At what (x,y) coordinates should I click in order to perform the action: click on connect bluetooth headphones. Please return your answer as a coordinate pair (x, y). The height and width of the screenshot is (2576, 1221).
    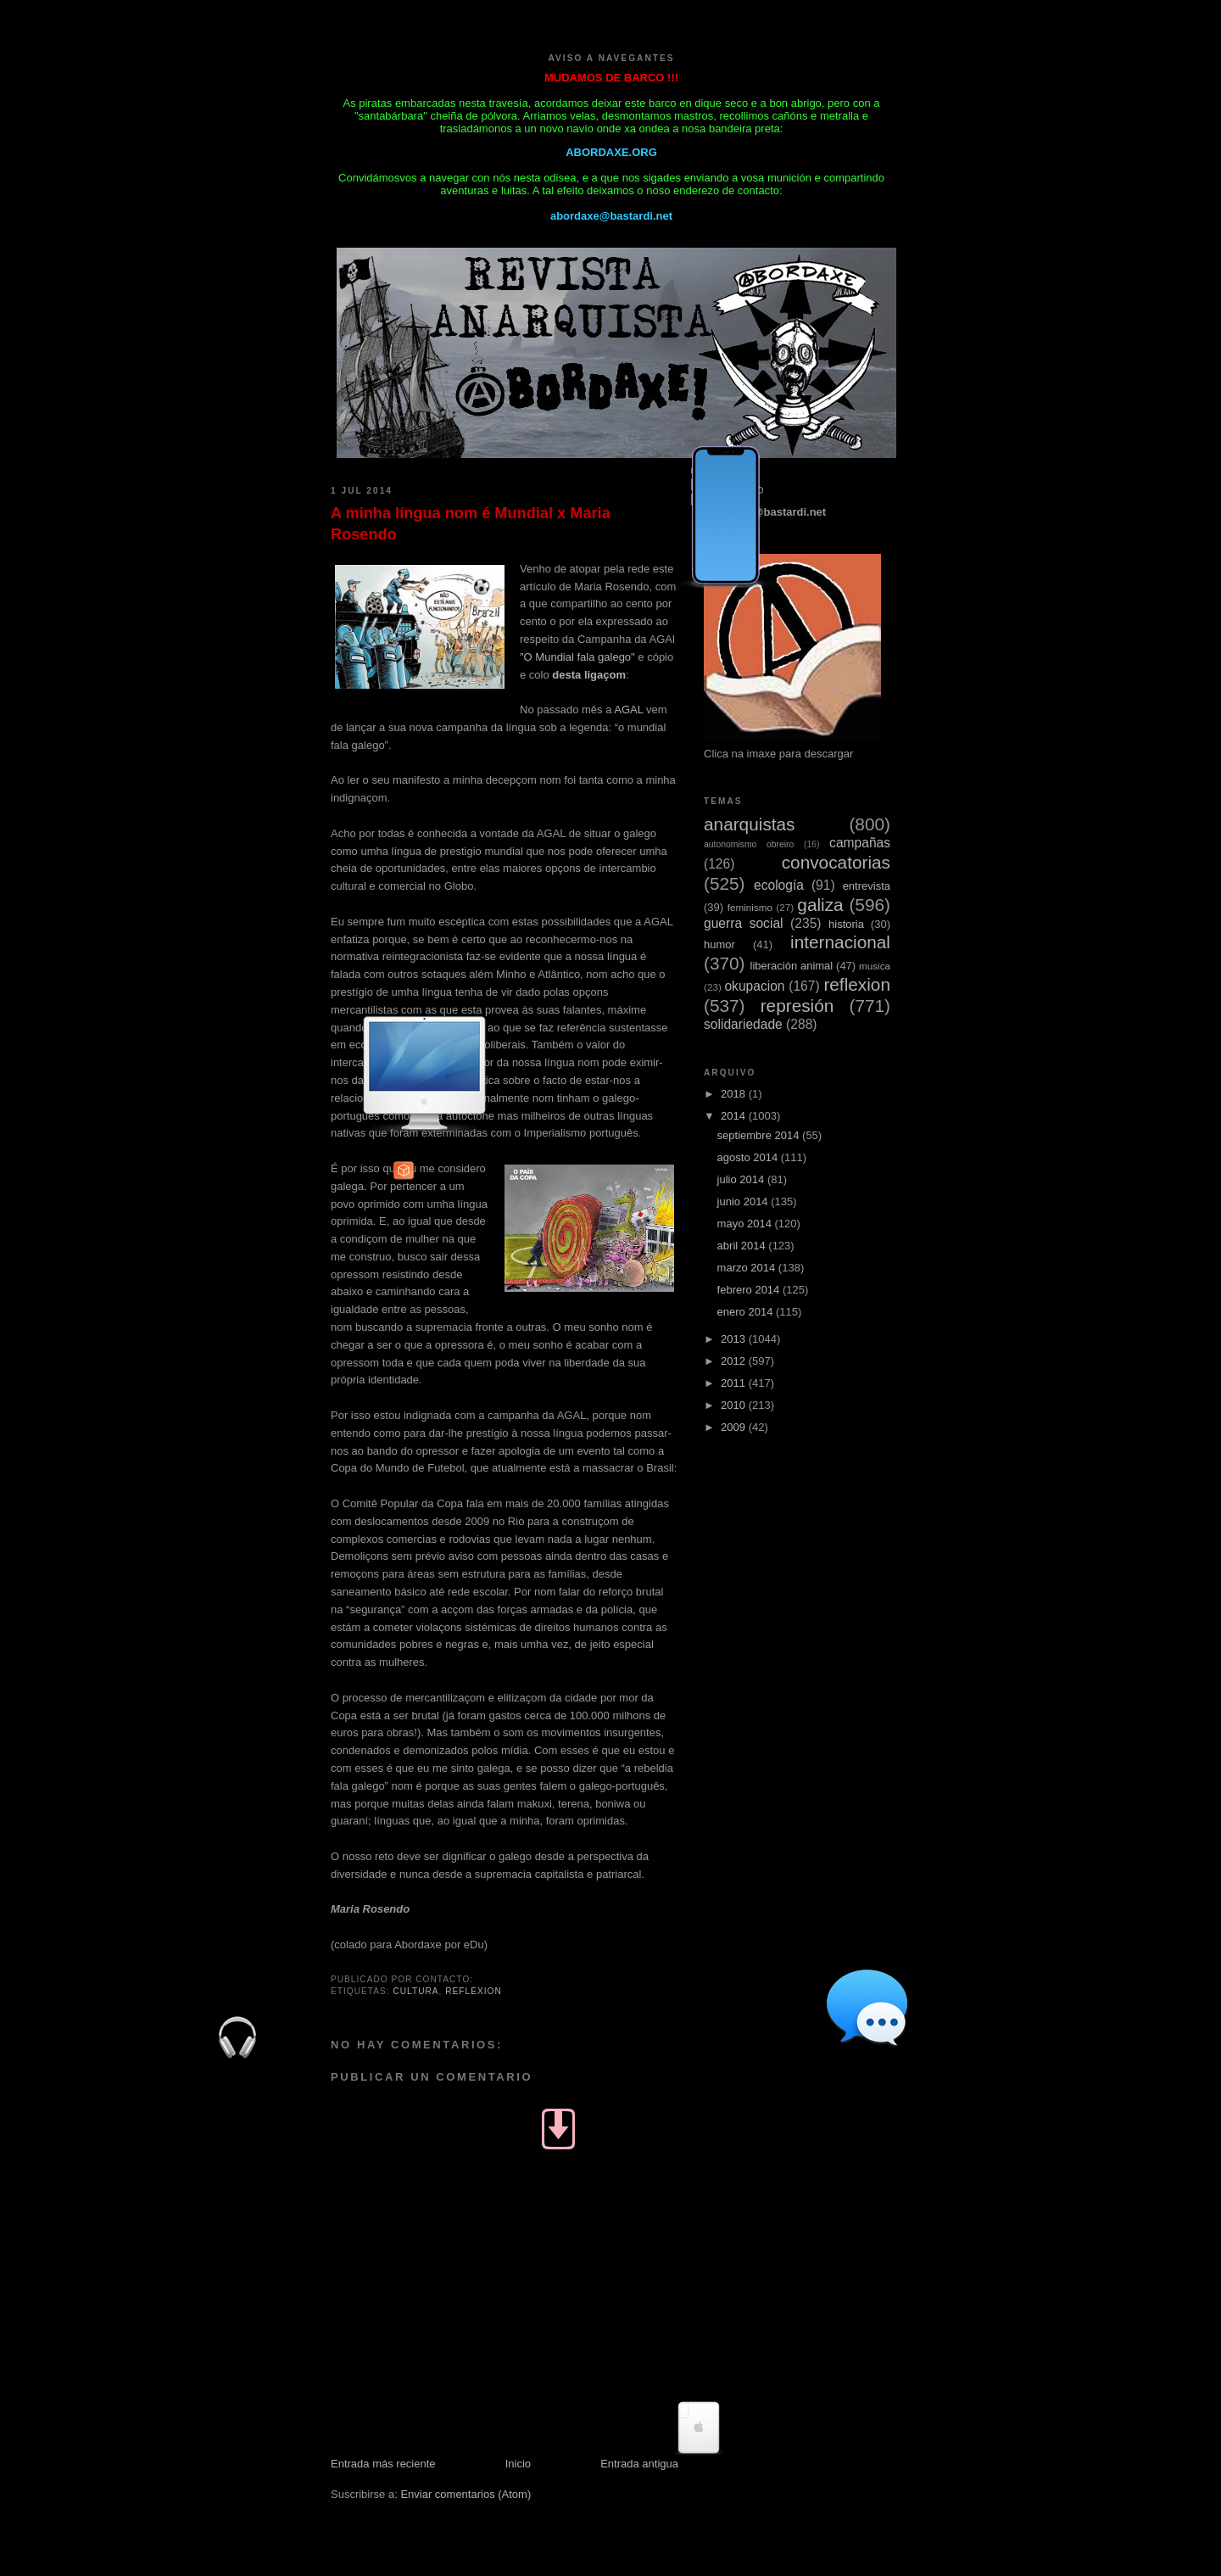
    Looking at the image, I should click on (237, 2037).